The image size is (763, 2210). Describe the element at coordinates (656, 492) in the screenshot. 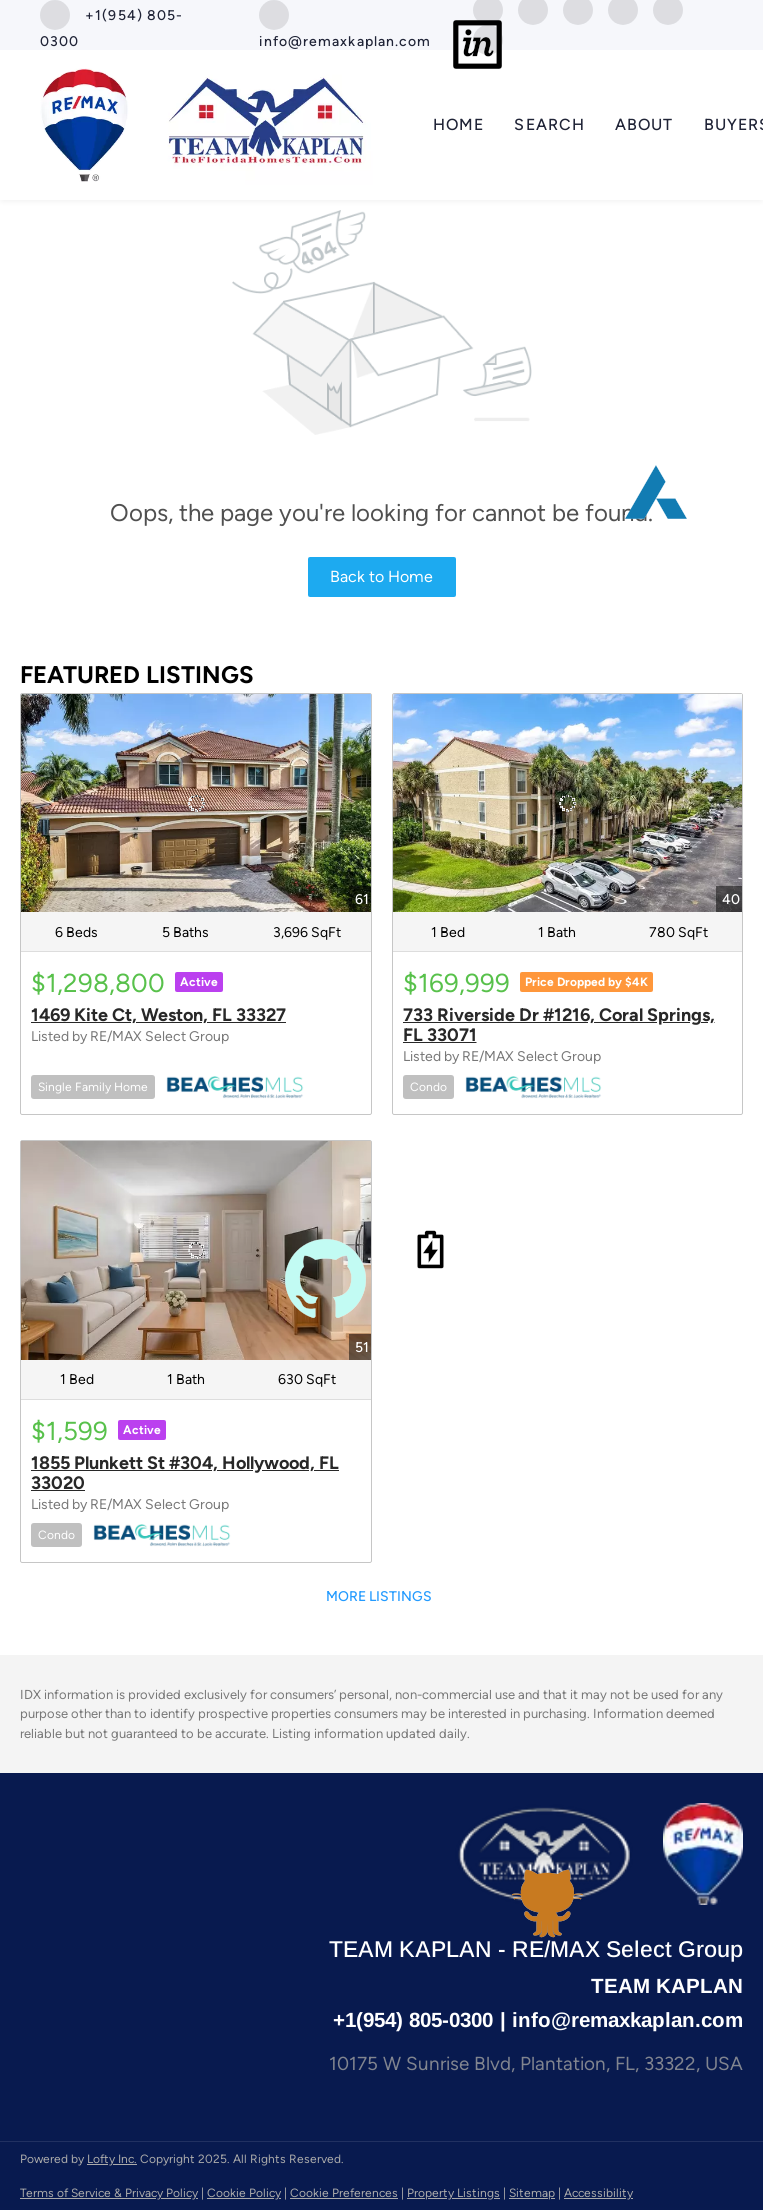

I see `axis bank app or service` at that location.